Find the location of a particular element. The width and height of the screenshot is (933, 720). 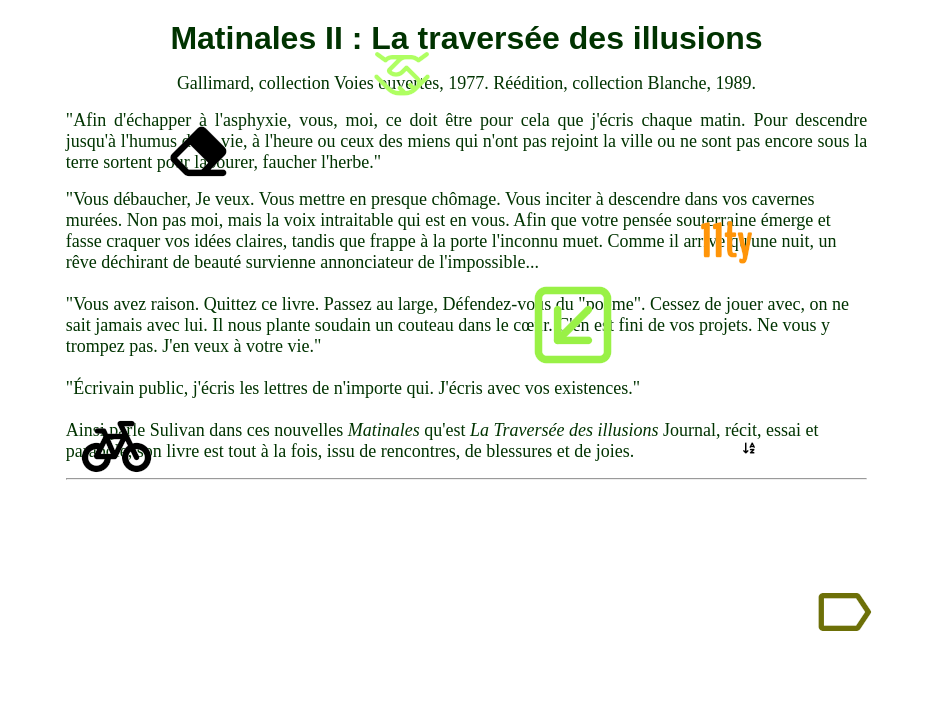

indicates a partnership or collaboration is located at coordinates (402, 73).